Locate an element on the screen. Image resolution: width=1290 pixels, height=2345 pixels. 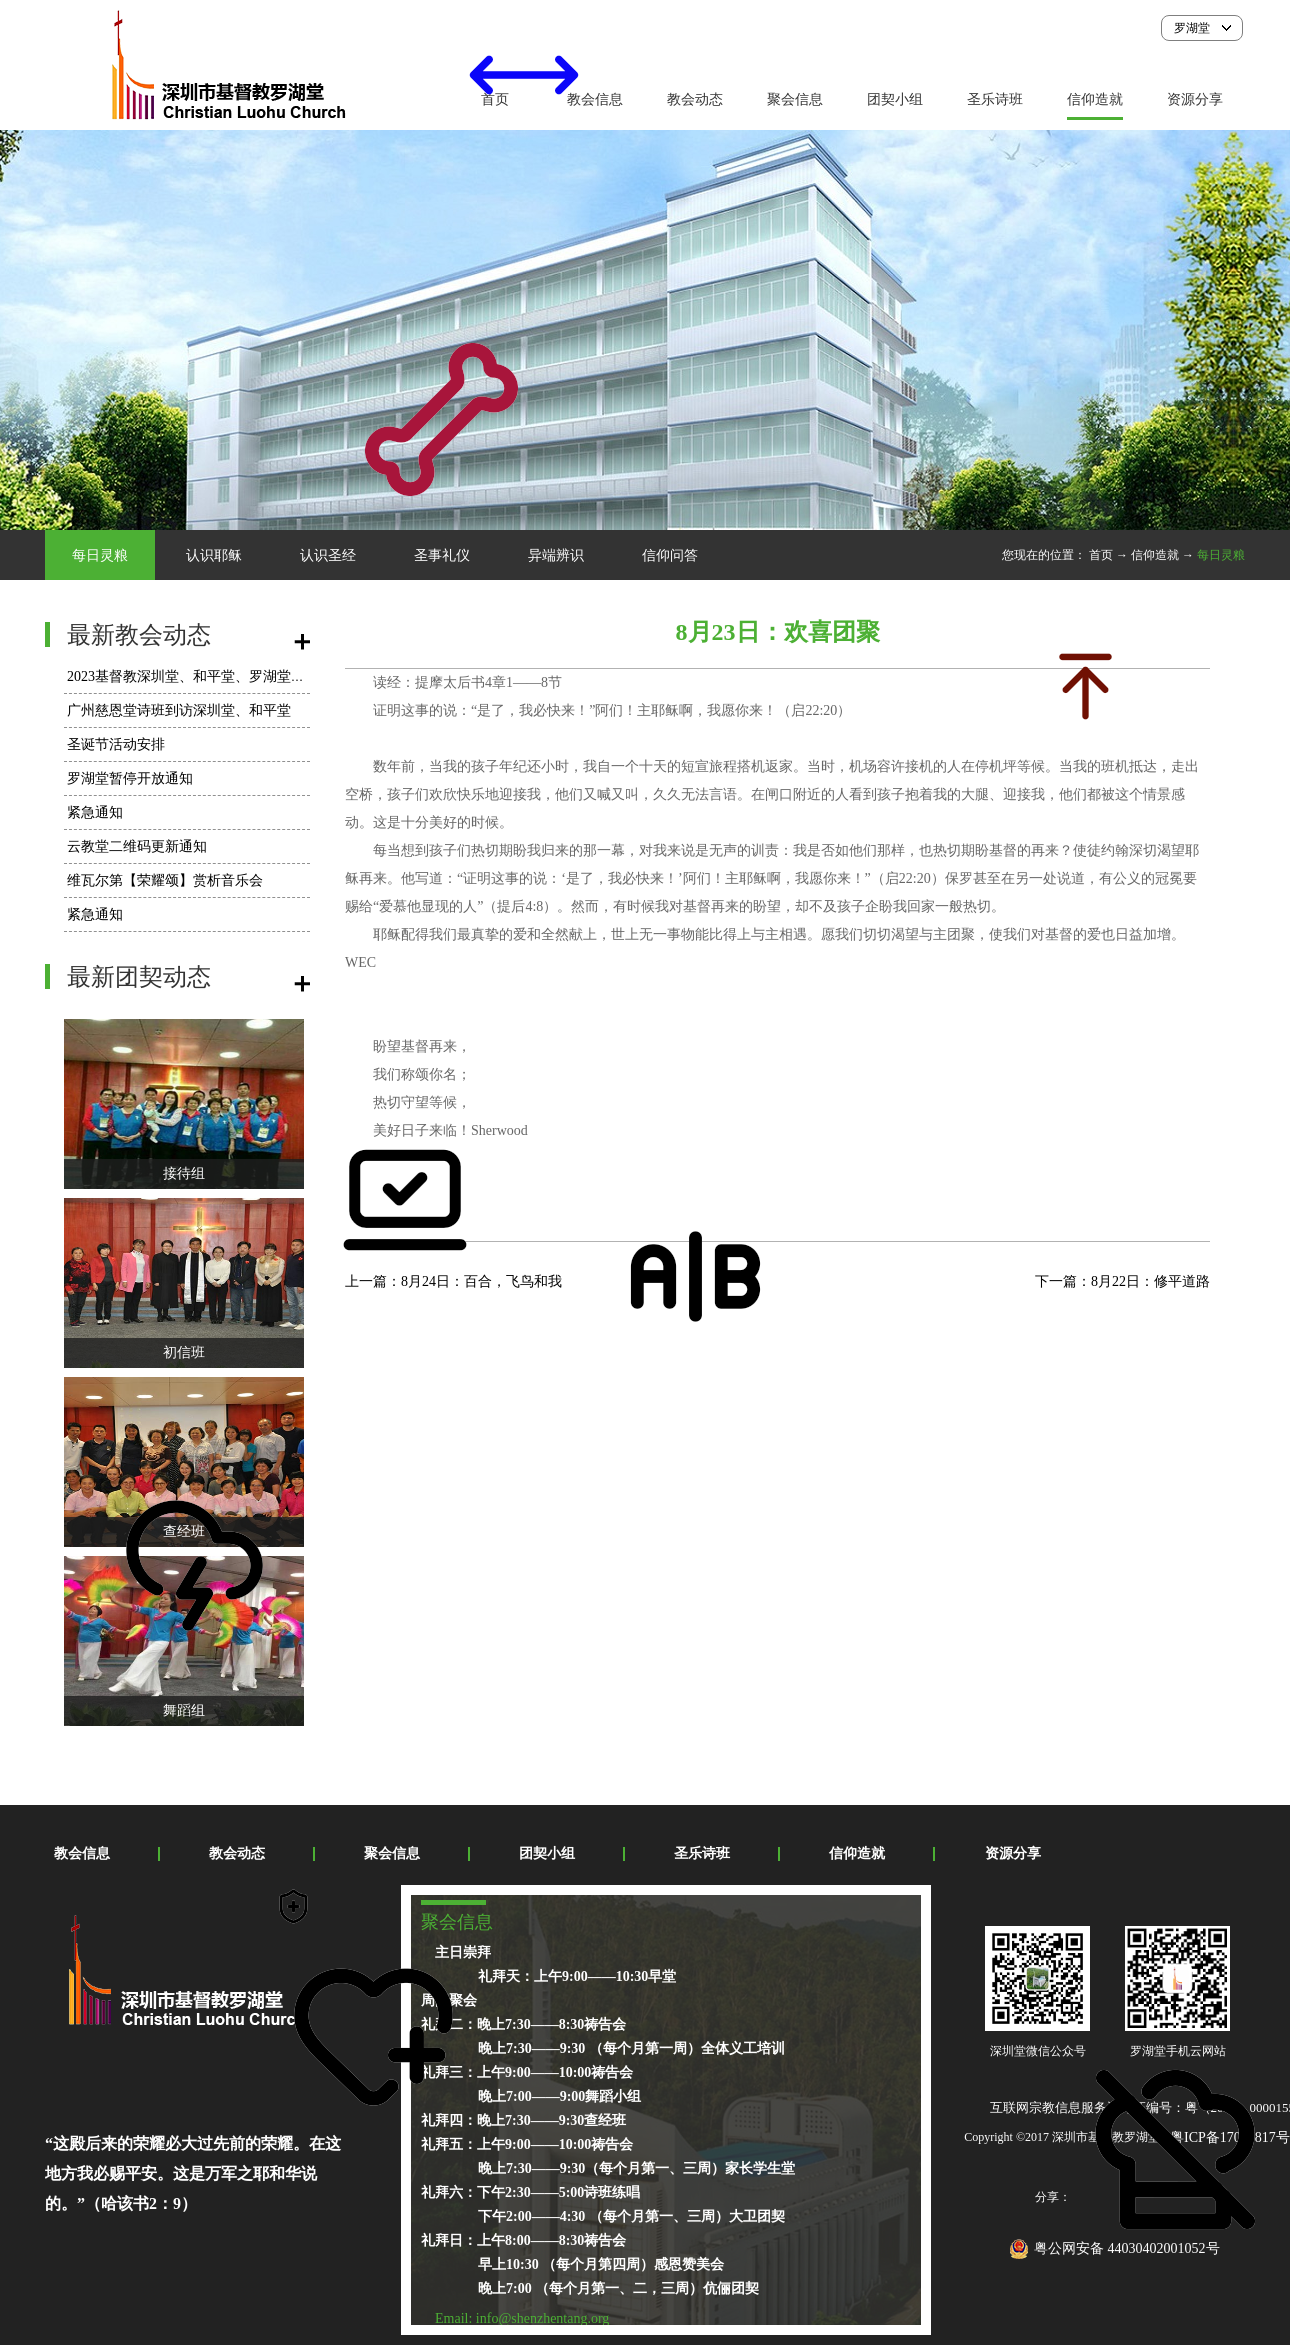
toggle between A/B testing variants is located at coordinates (695, 1276).